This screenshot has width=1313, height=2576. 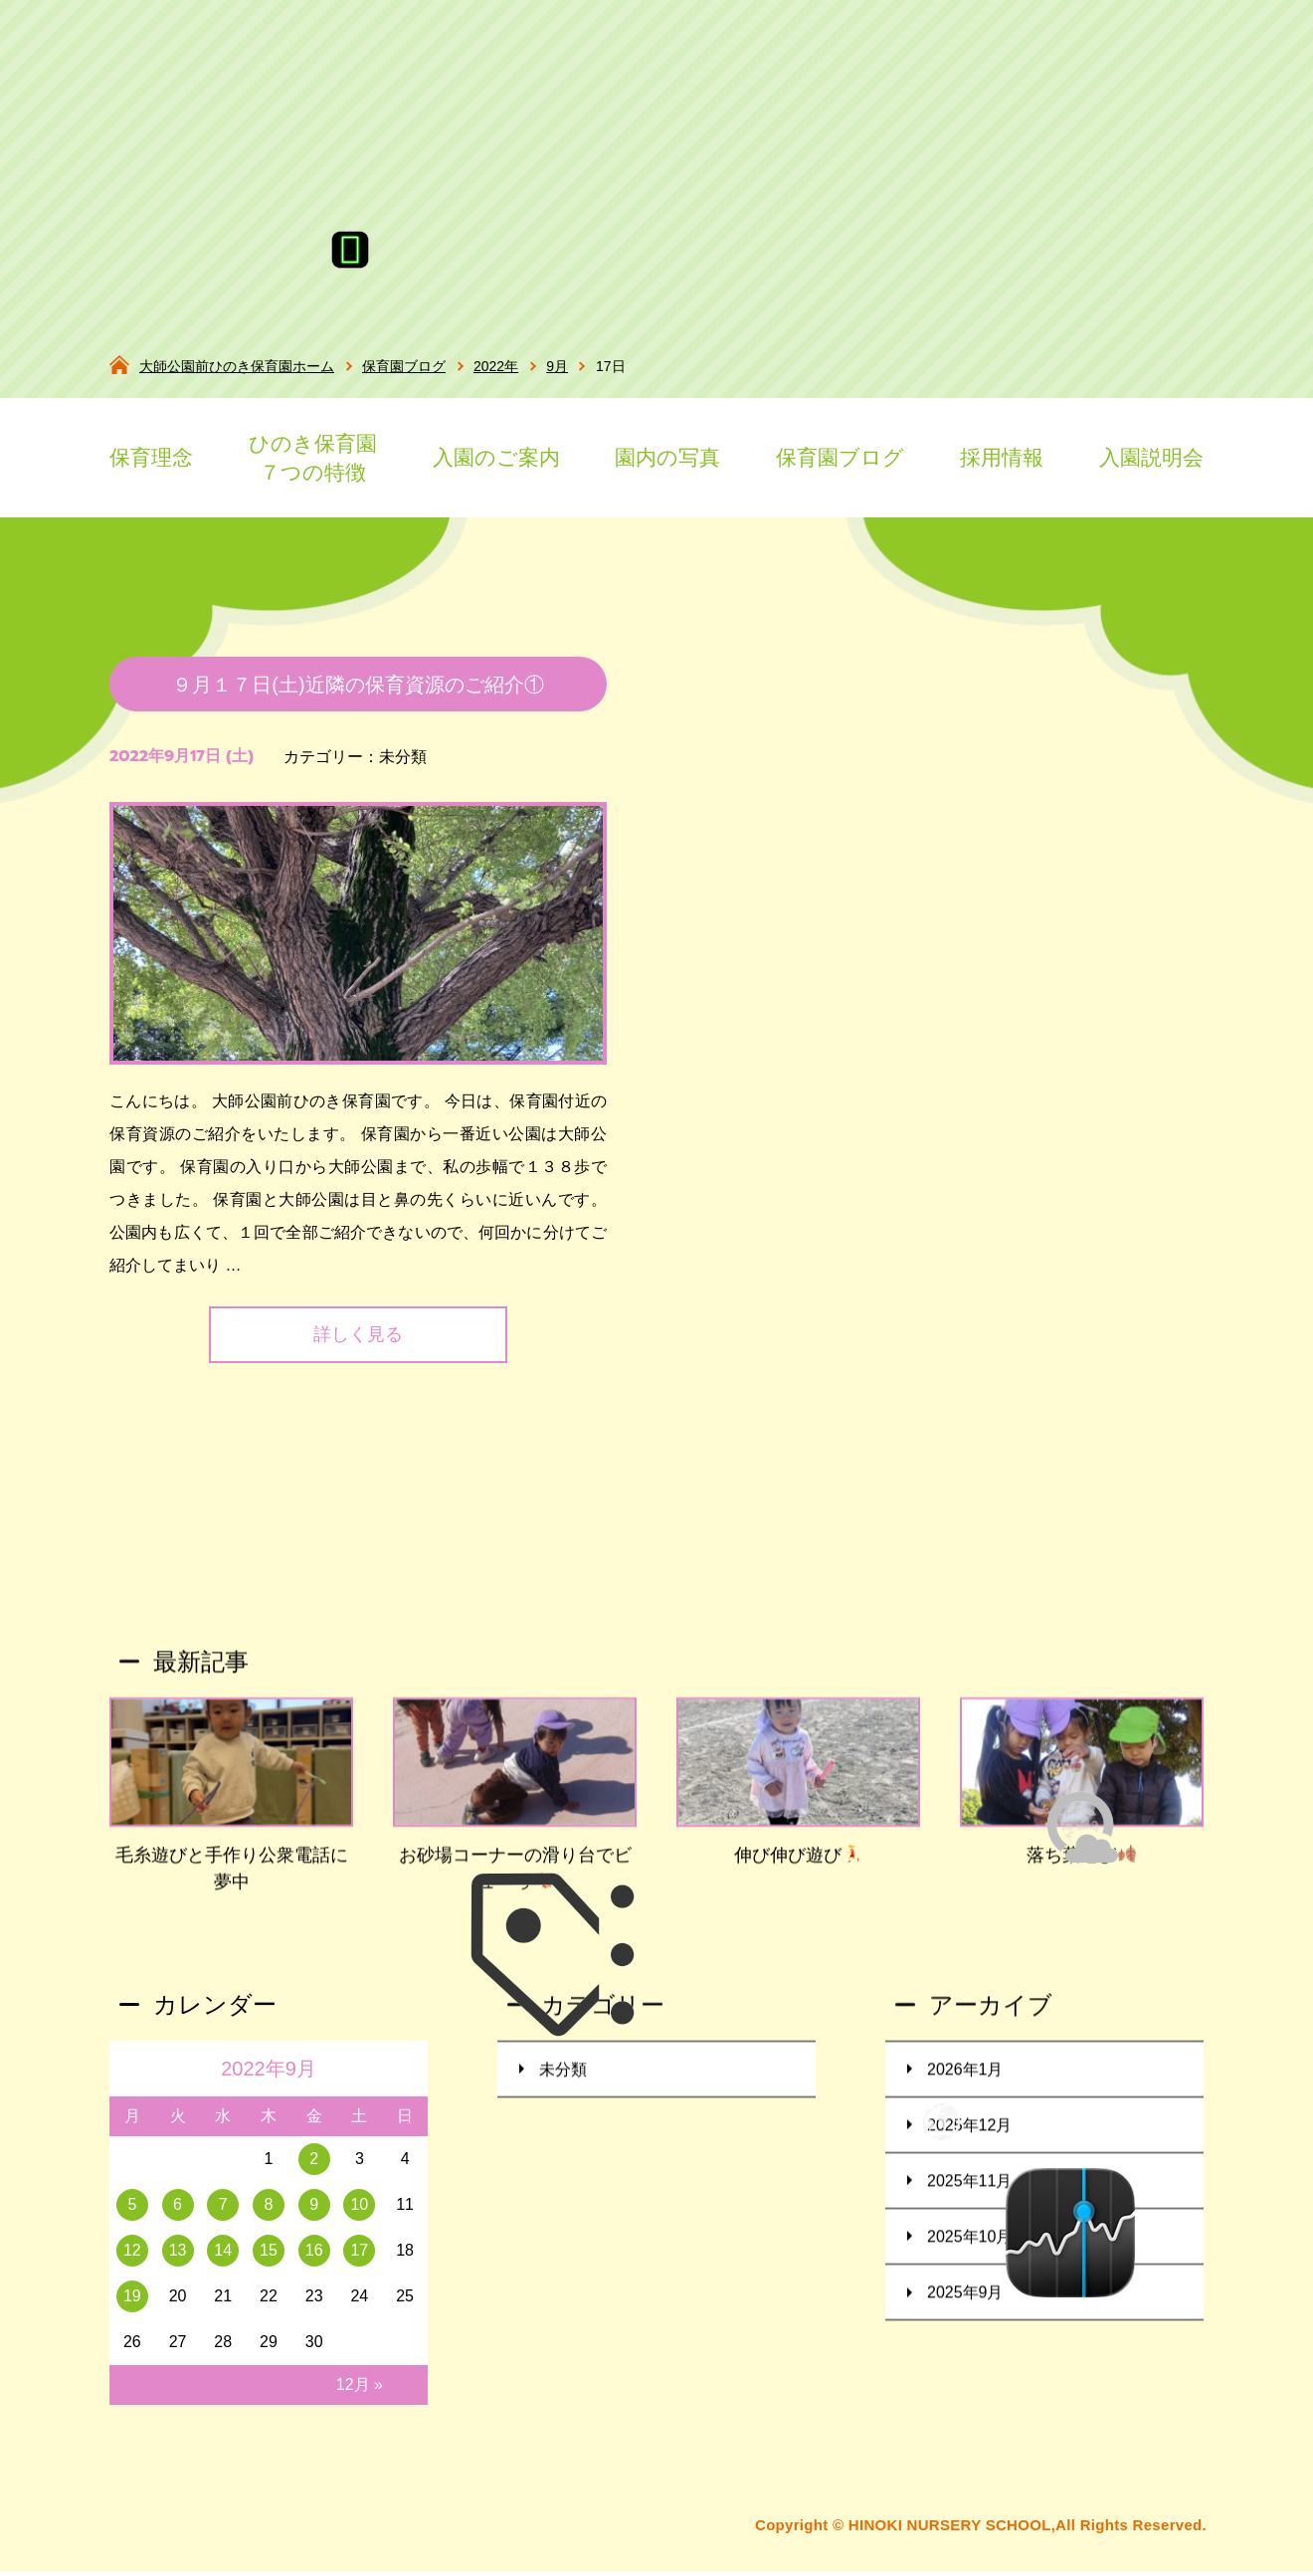 I want to click on indicates web-based or online content, so click(x=941, y=2121).